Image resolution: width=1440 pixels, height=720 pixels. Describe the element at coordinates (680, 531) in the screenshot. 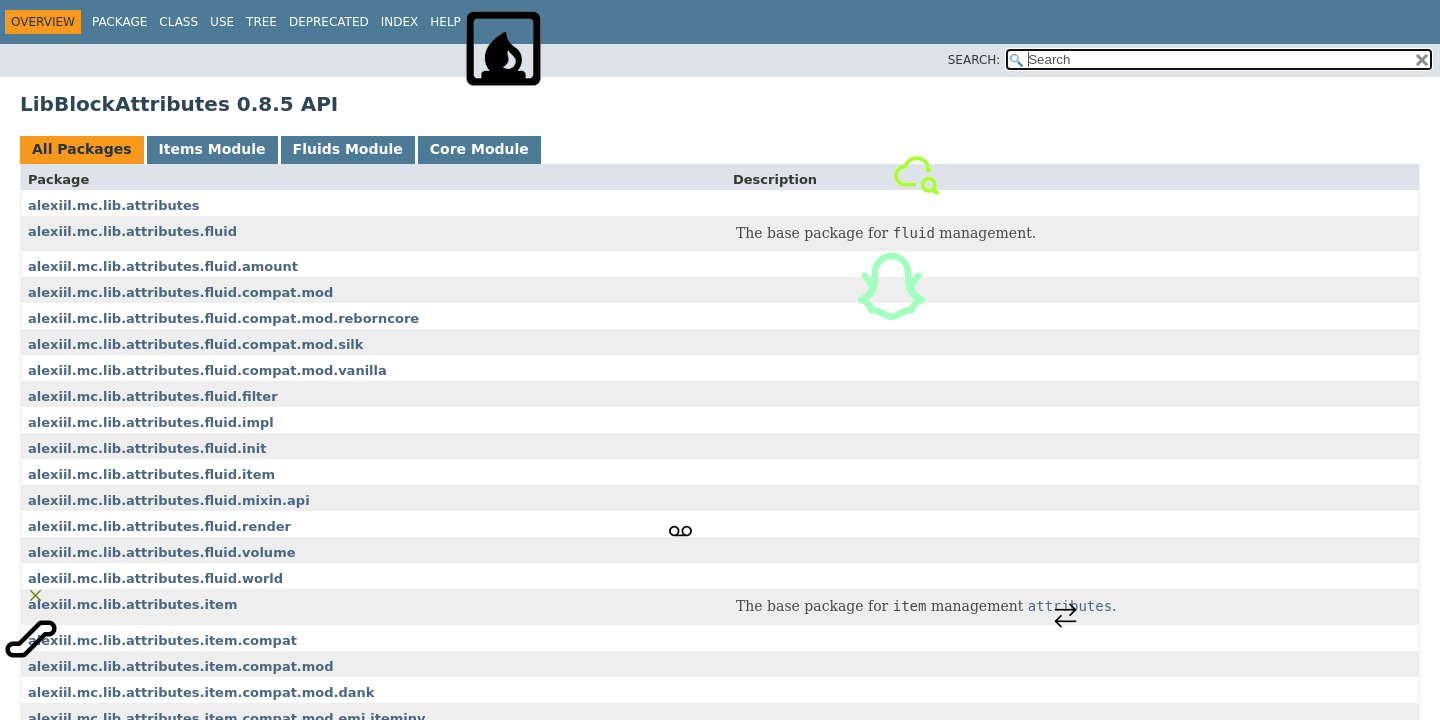

I see `access voicemail messages` at that location.